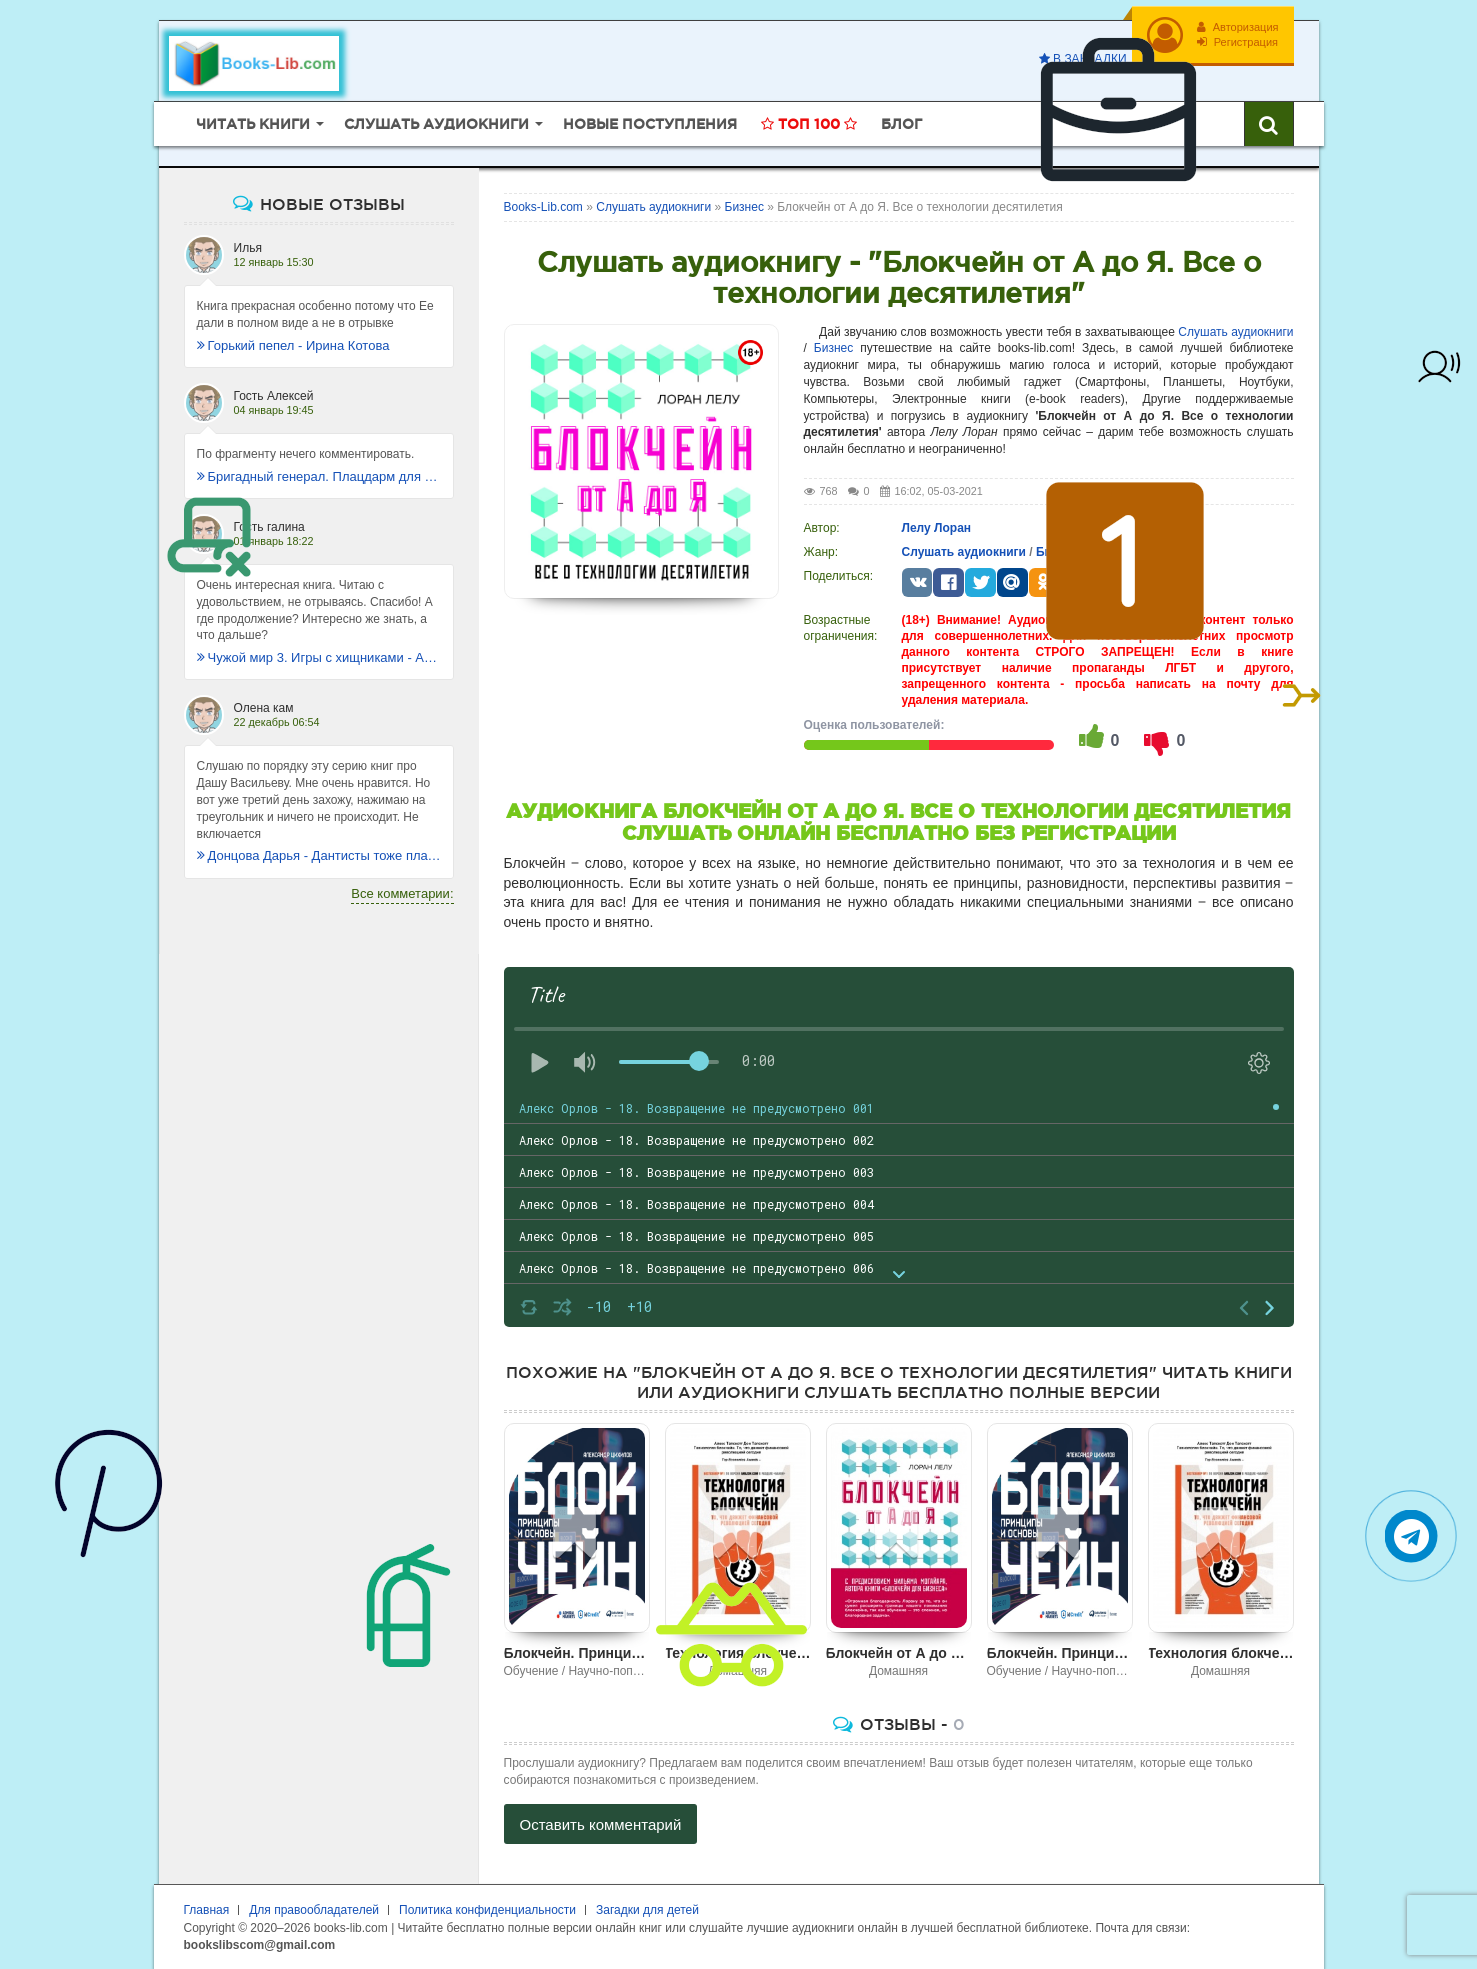 This screenshot has height=1969, width=1477. Describe the element at coordinates (731, 1634) in the screenshot. I see `enable incognito or private browsing mode` at that location.